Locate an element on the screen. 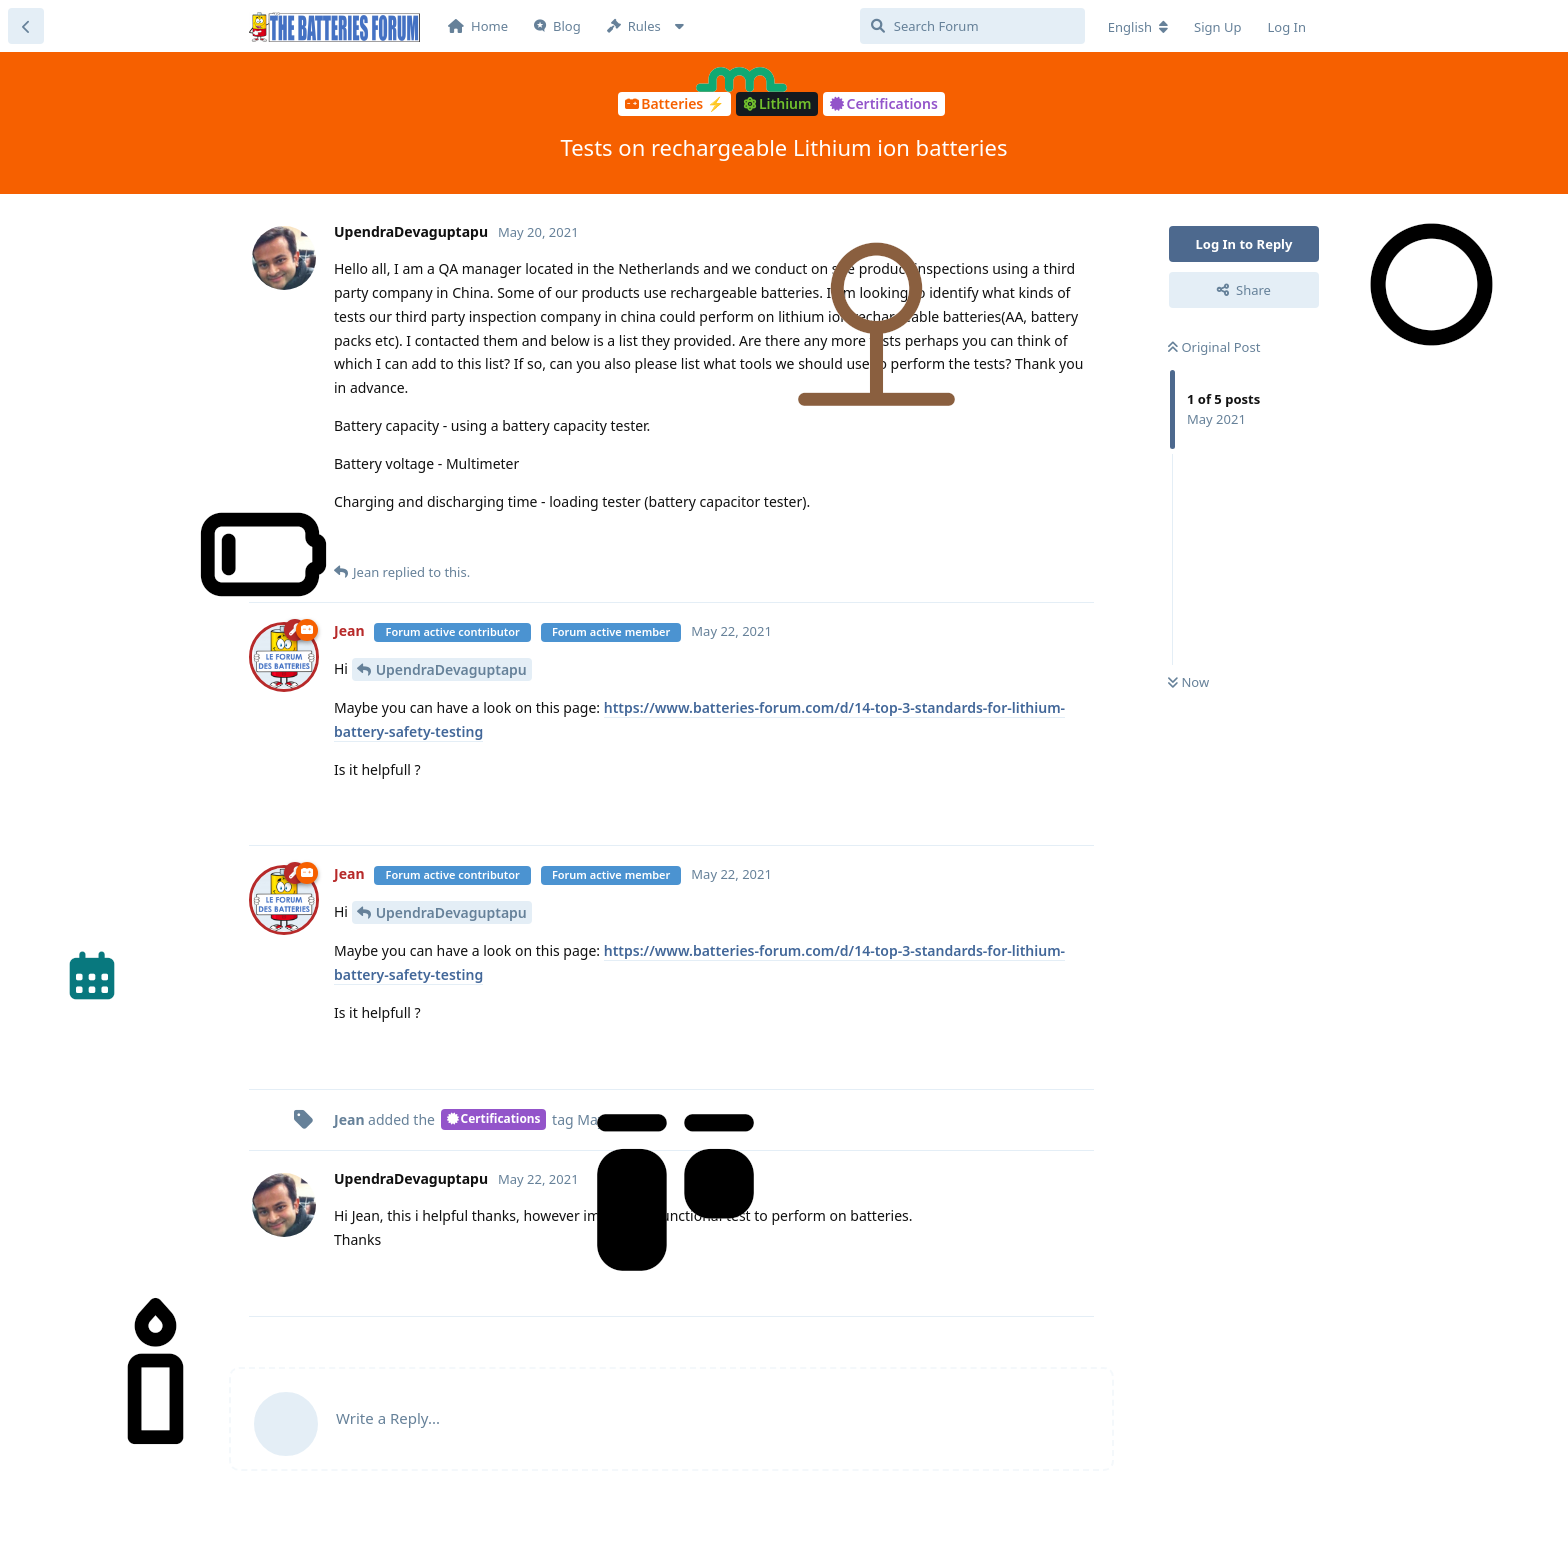  view calendar or schedule is located at coordinates (92, 977).